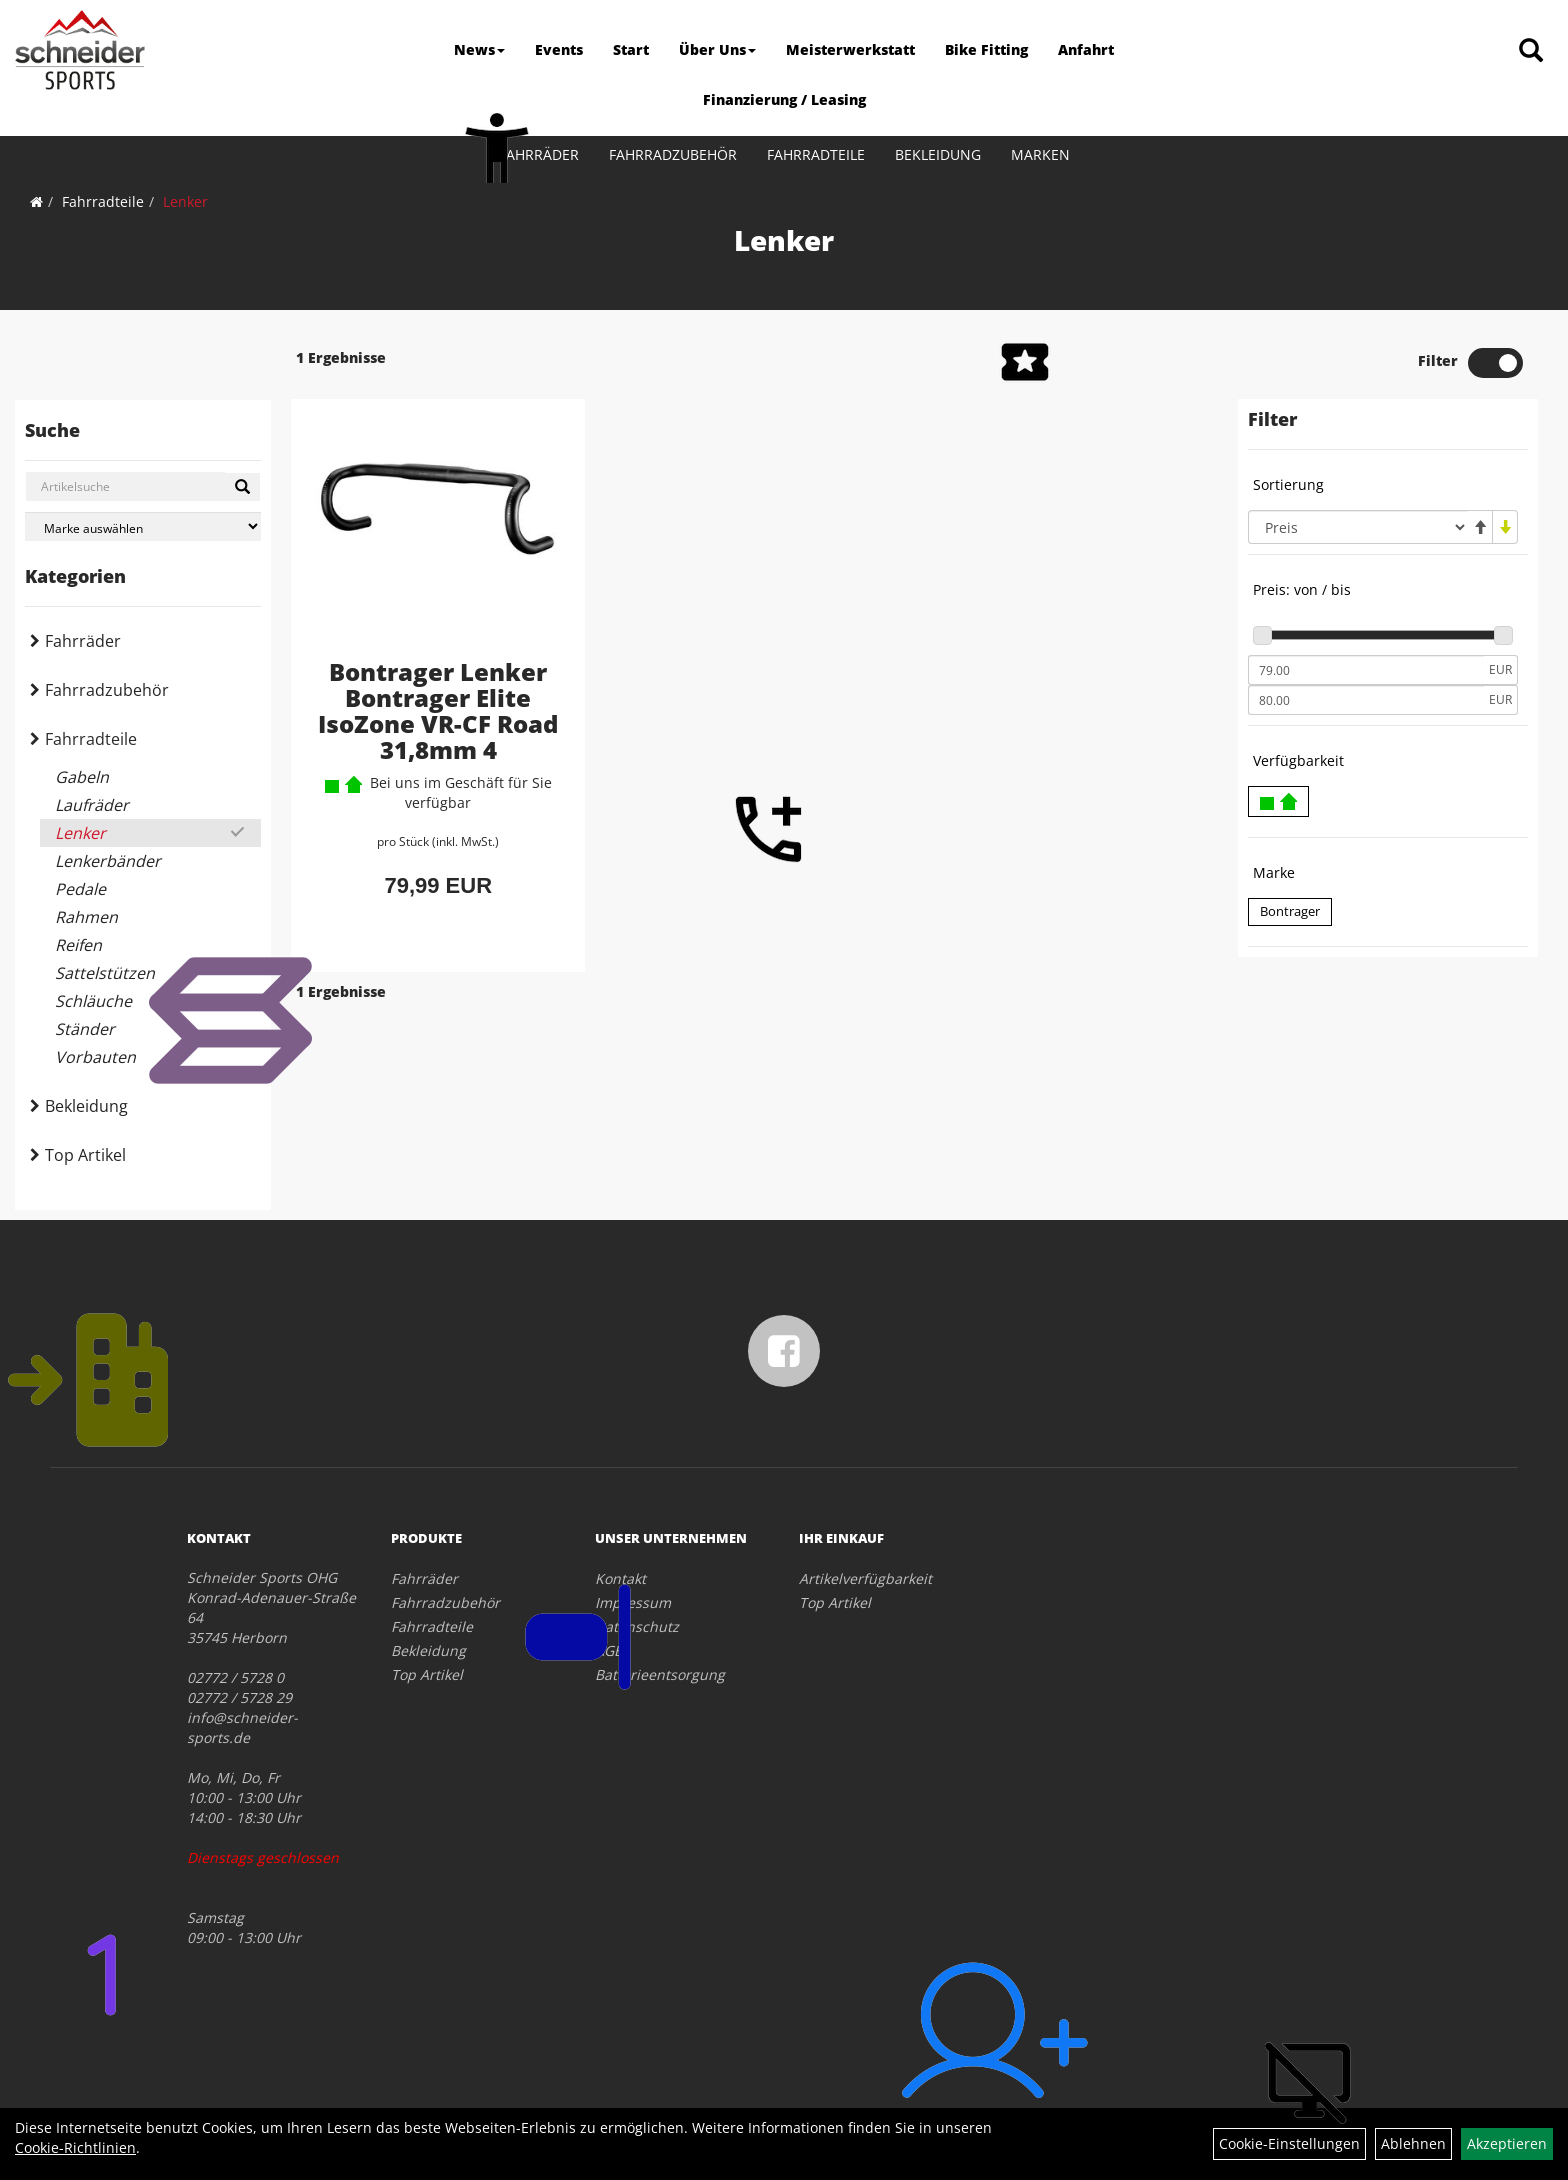 This screenshot has height=2180, width=1568. What do you see at coordinates (1309, 2080) in the screenshot?
I see `desktop access is disabled or unavailable` at bounding box center [1309, 2080].